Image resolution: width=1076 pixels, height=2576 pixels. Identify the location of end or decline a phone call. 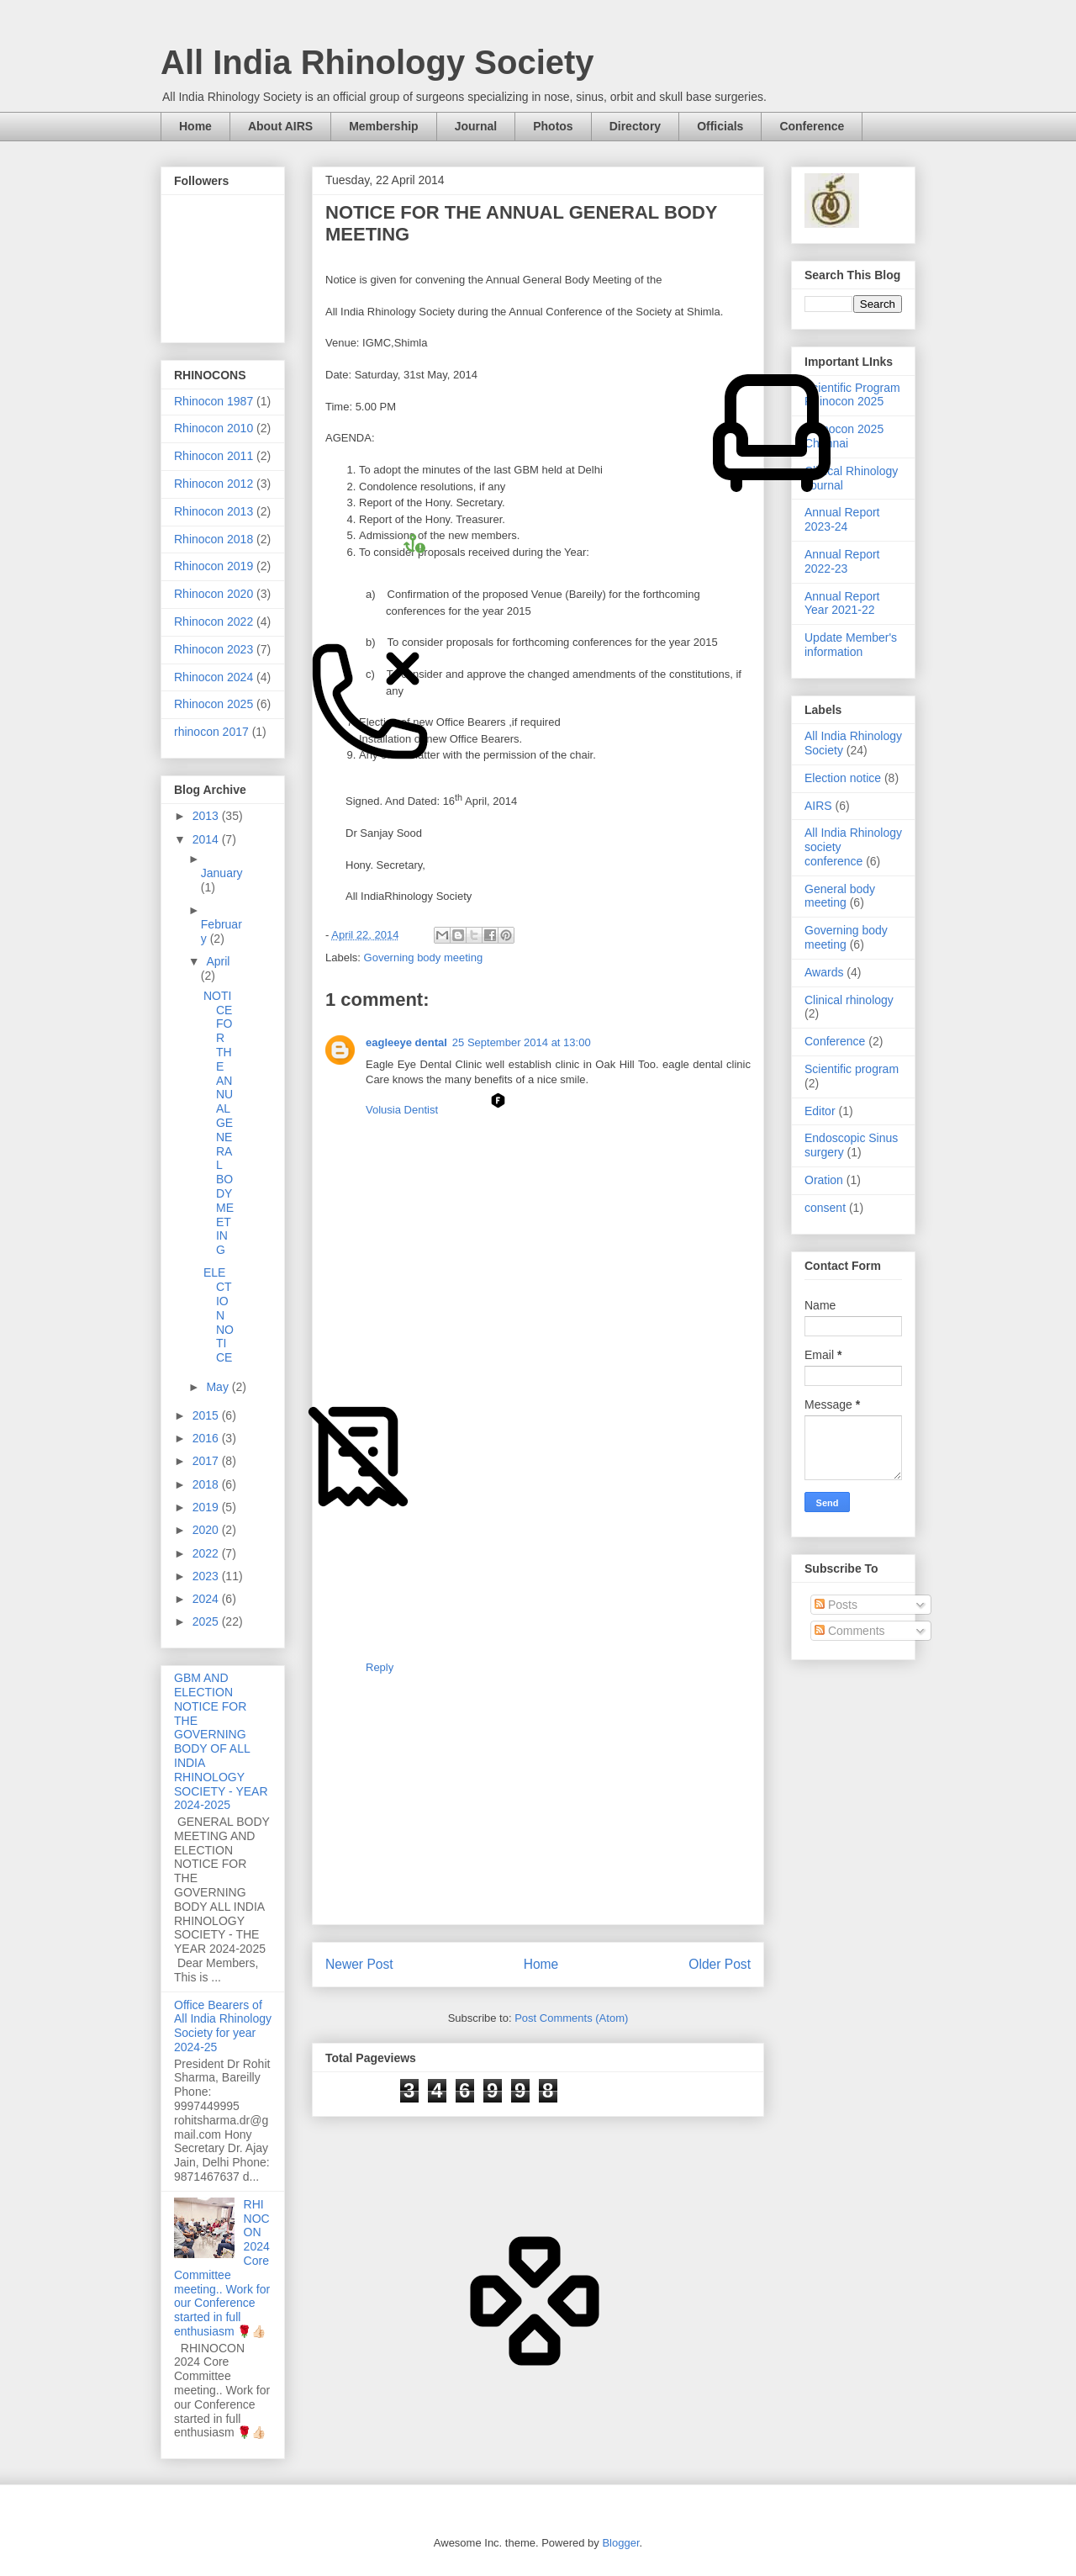
(370, 701).